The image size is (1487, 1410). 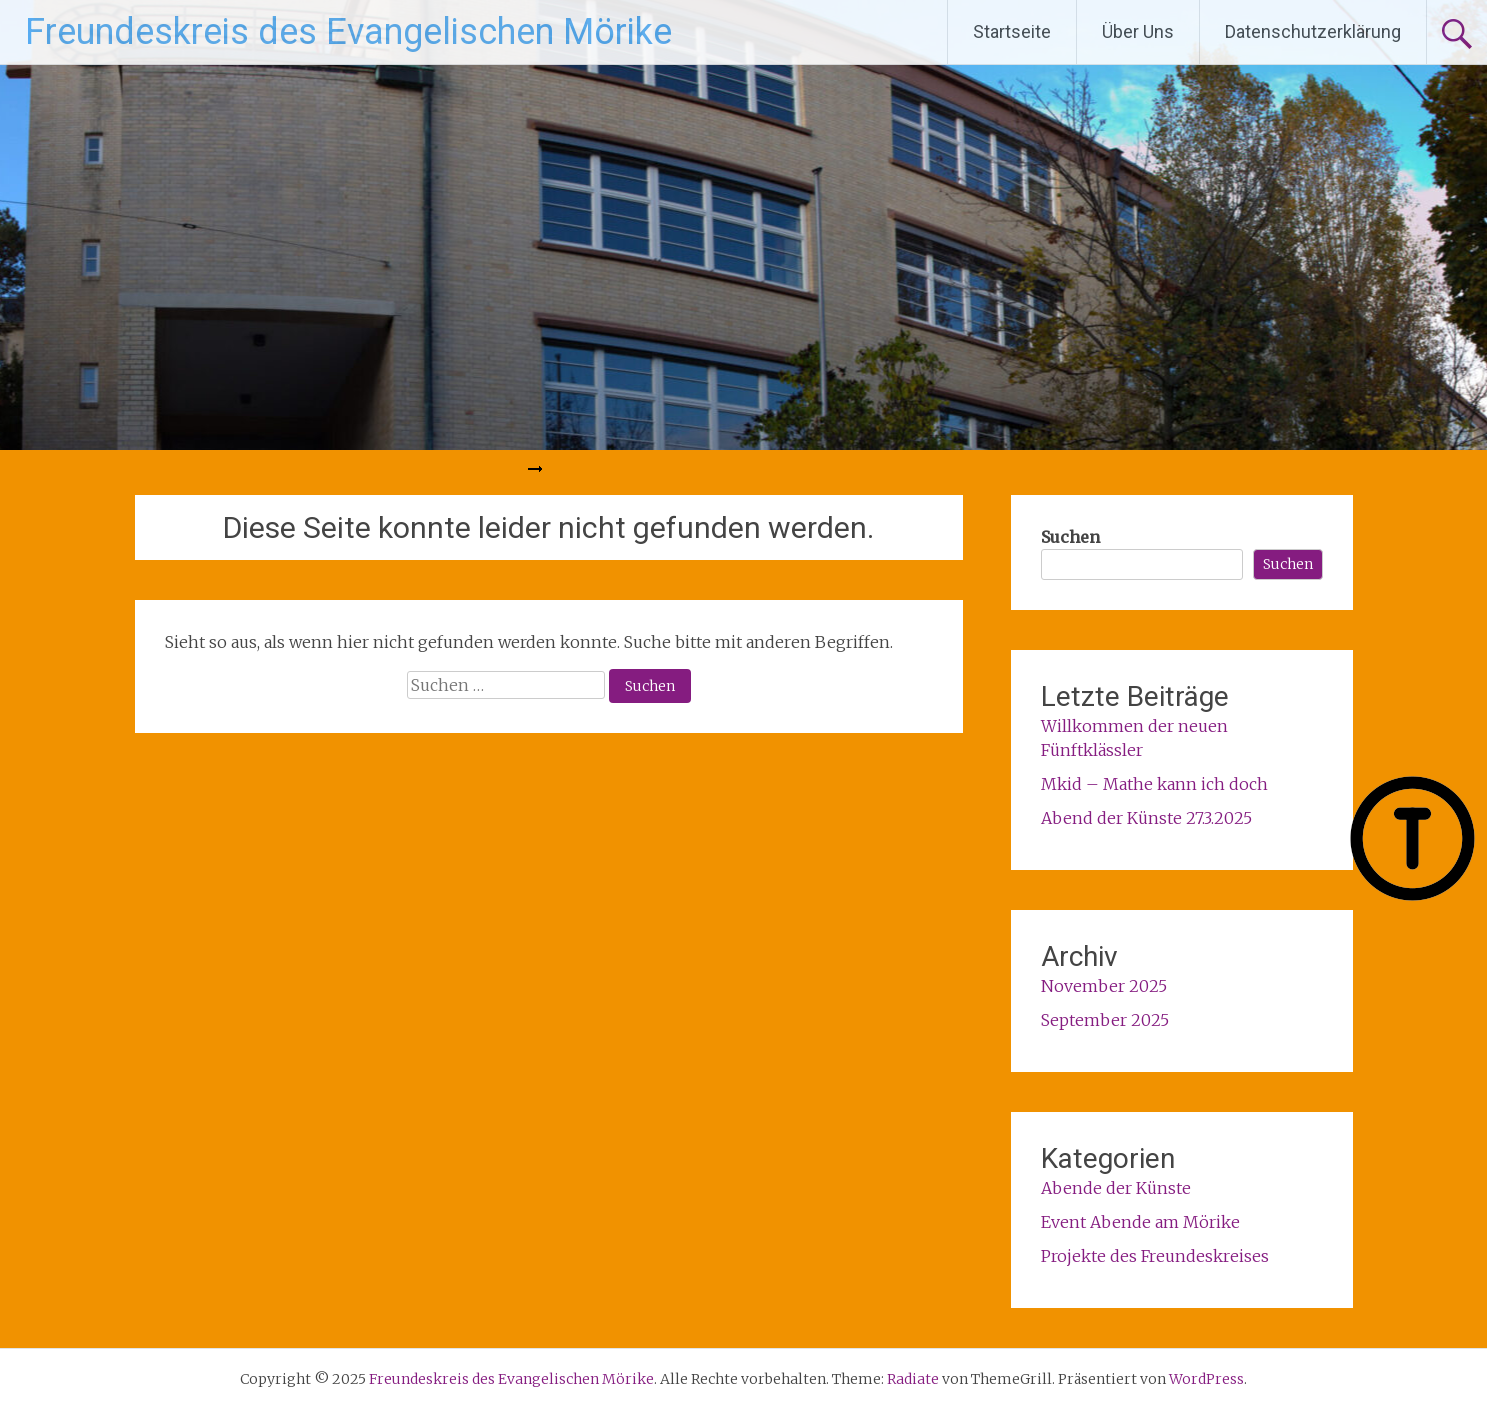 I want to click on proceed to the next step, so click(x=535, y=469).